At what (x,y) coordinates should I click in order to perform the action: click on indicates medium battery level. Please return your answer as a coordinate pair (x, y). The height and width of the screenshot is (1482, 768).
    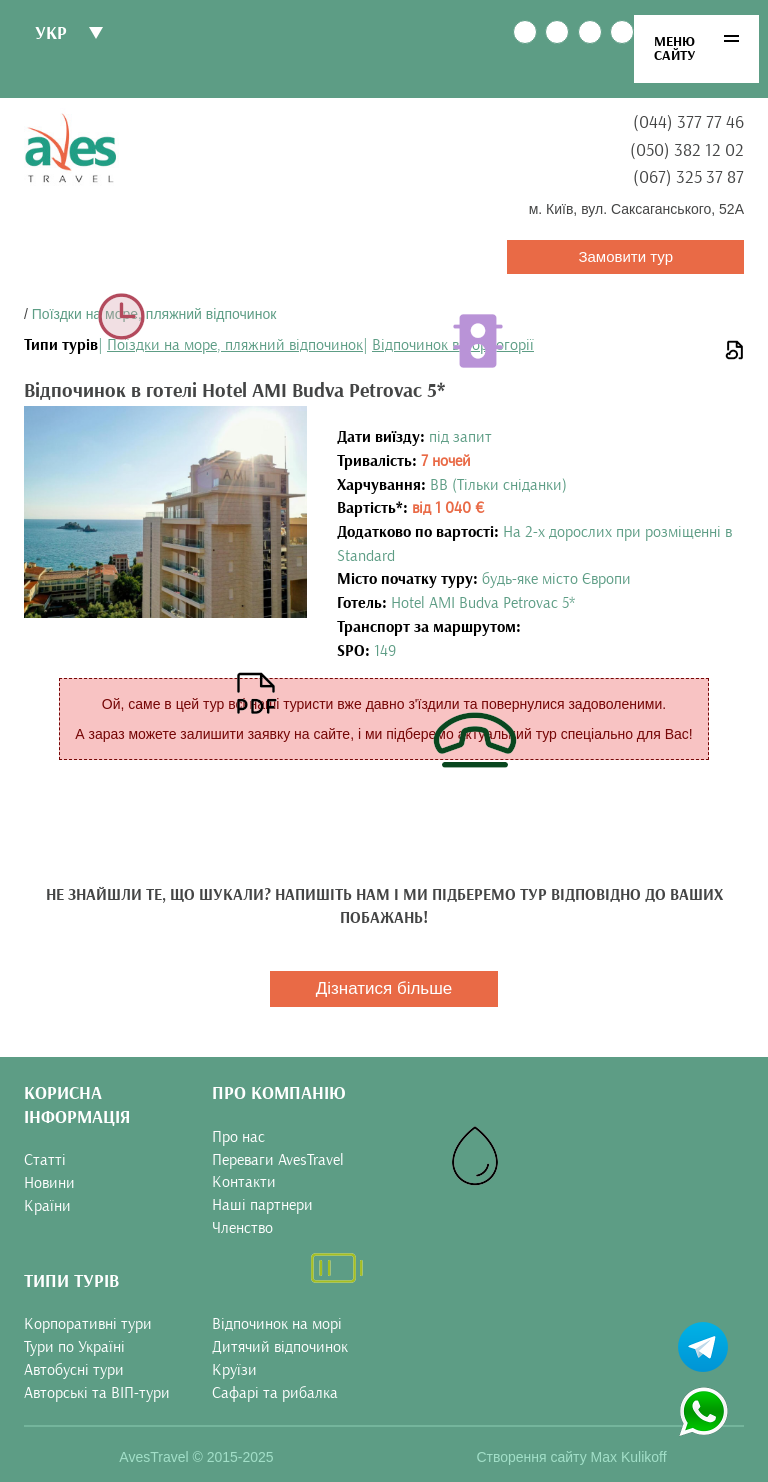
    Looking at the image, I should click on (336, 1268).